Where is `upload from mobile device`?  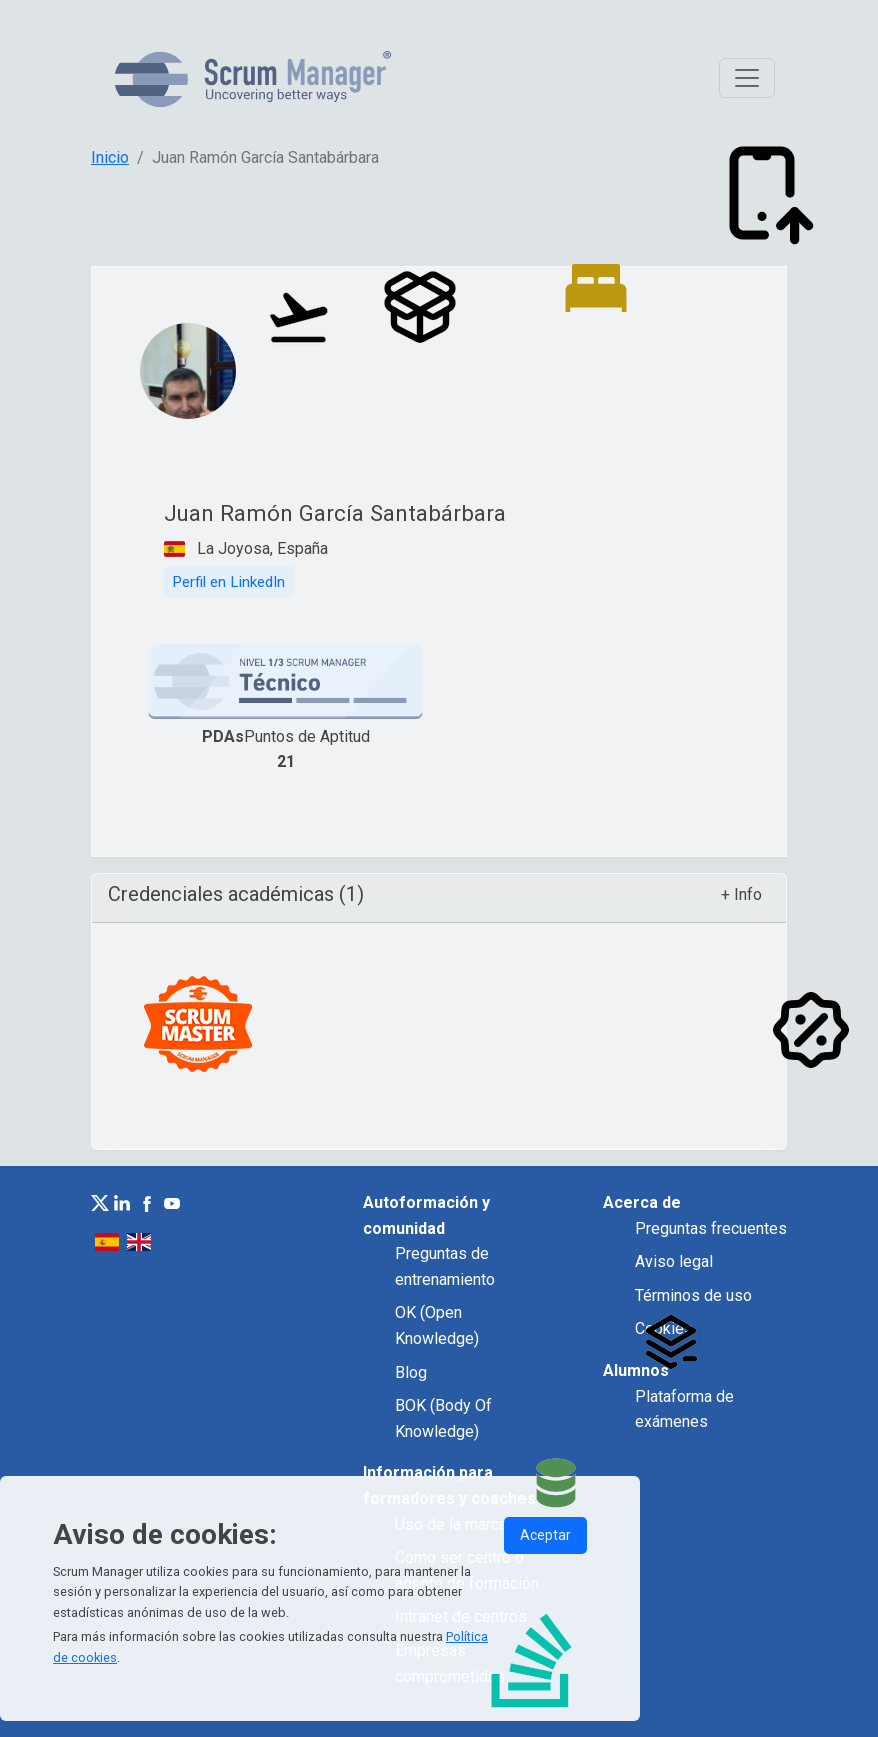
upload from mobile device is located at coordinates (762, 193).